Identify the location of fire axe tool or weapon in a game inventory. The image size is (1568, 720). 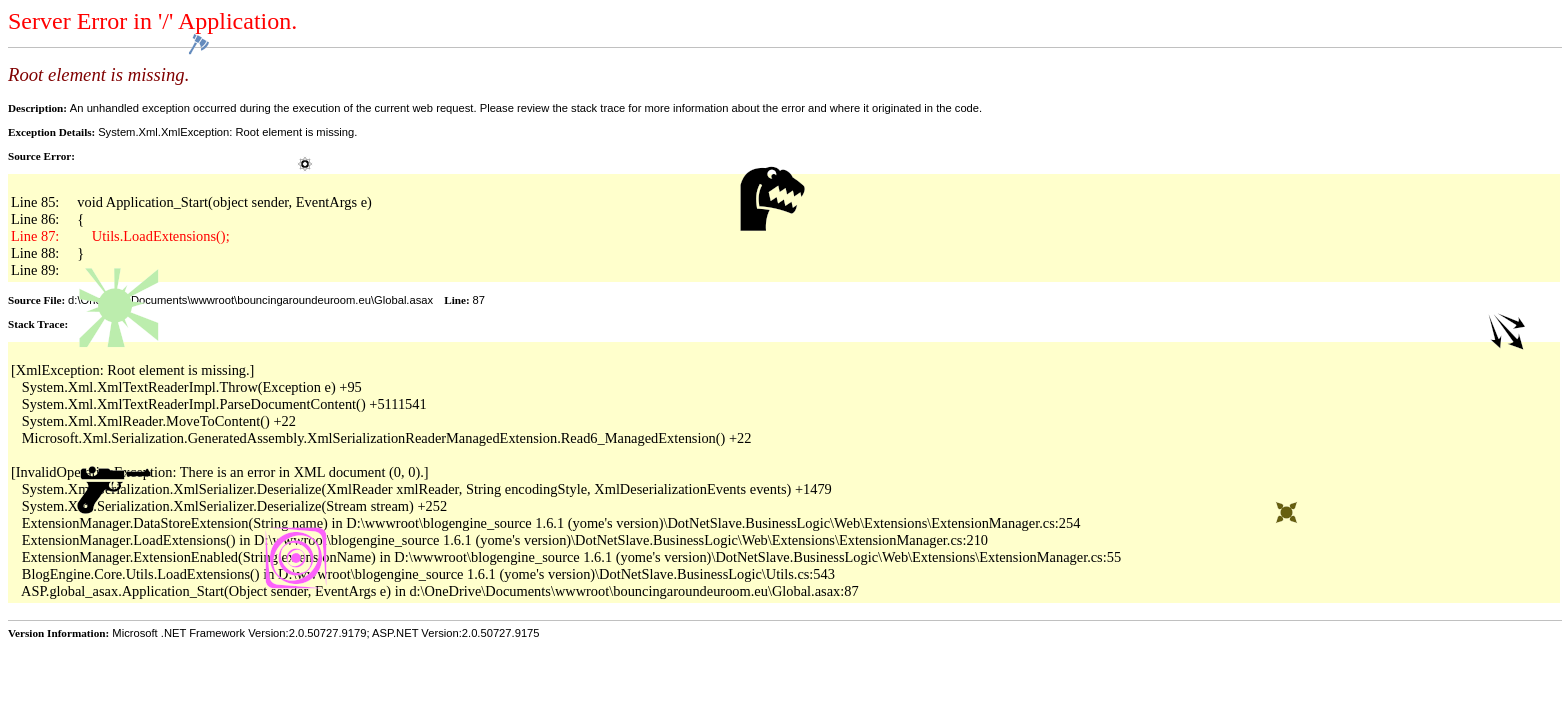
(199, 44).